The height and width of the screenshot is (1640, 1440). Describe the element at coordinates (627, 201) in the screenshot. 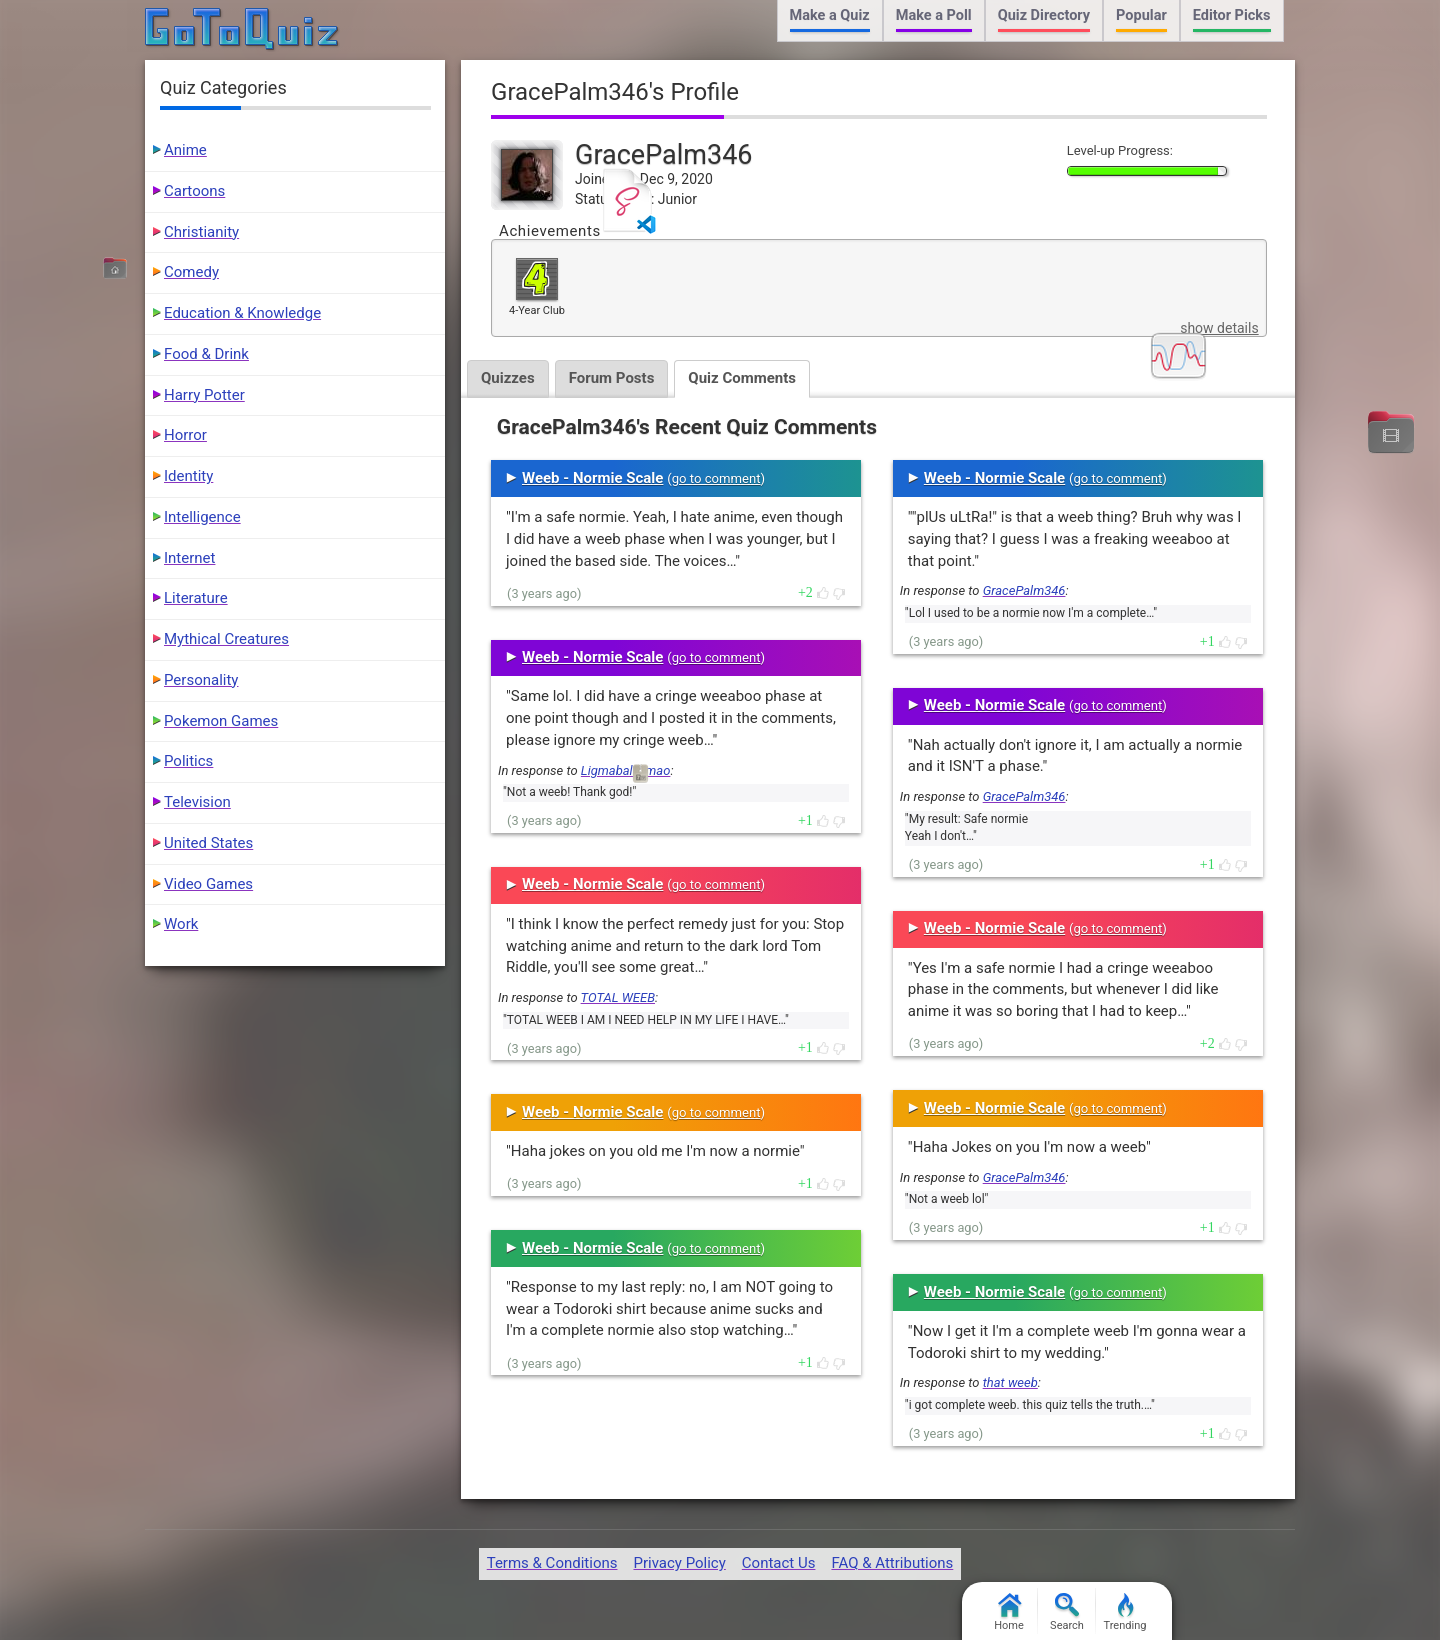

I see `open a Sass stylesheet file in Visual Studio Code` at that location.